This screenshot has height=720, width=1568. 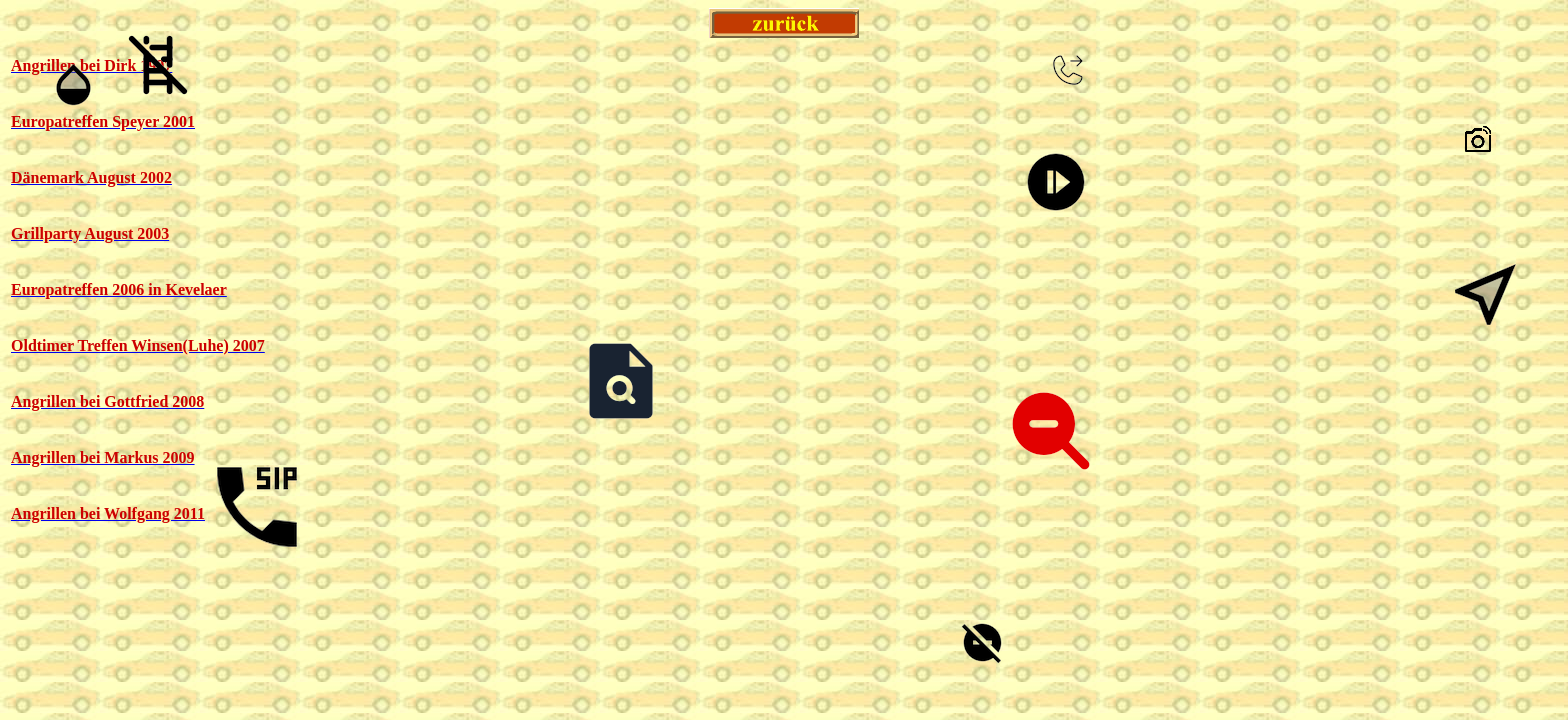 I want to click on adjust opacity or transparency settings, so click(x=73, y=84).